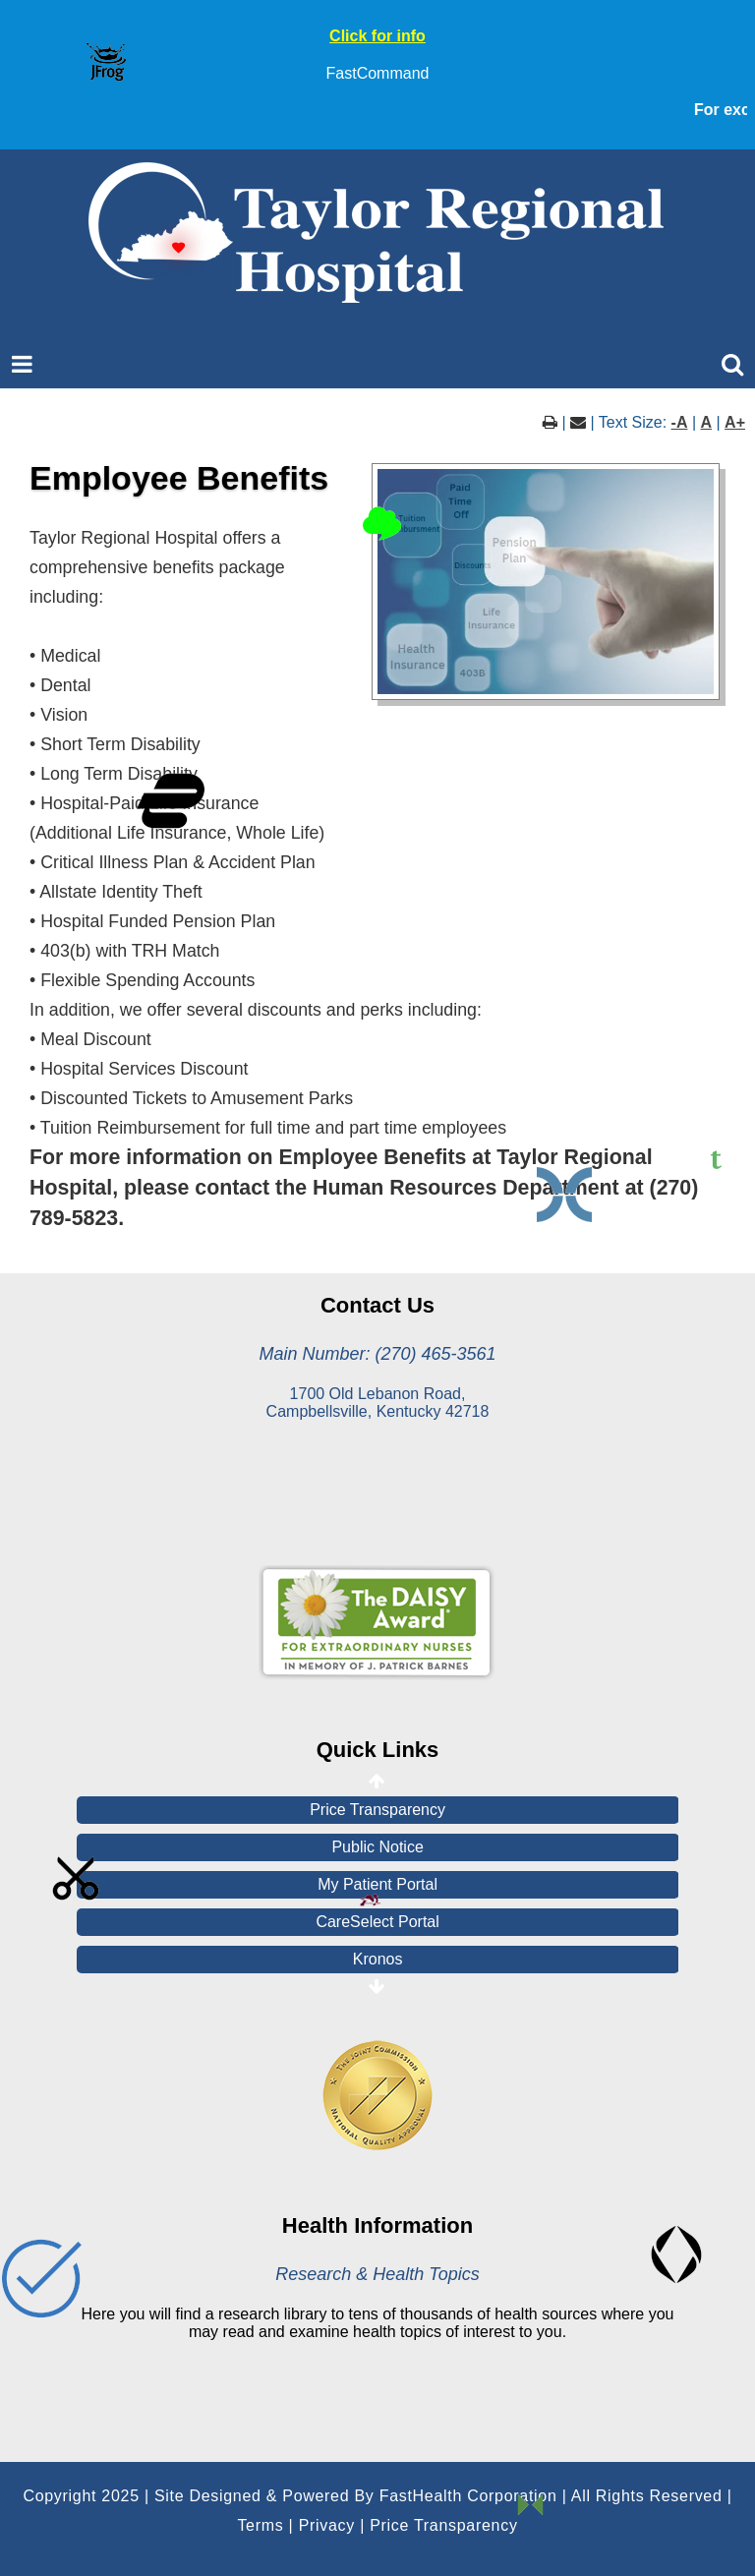 This screenshot has width=755, height=2576. What do you see at coordinates (530, 2504) in the screenshot?
I see `collapse or contract a panel horizontally` at bounding box center [530, 2504].